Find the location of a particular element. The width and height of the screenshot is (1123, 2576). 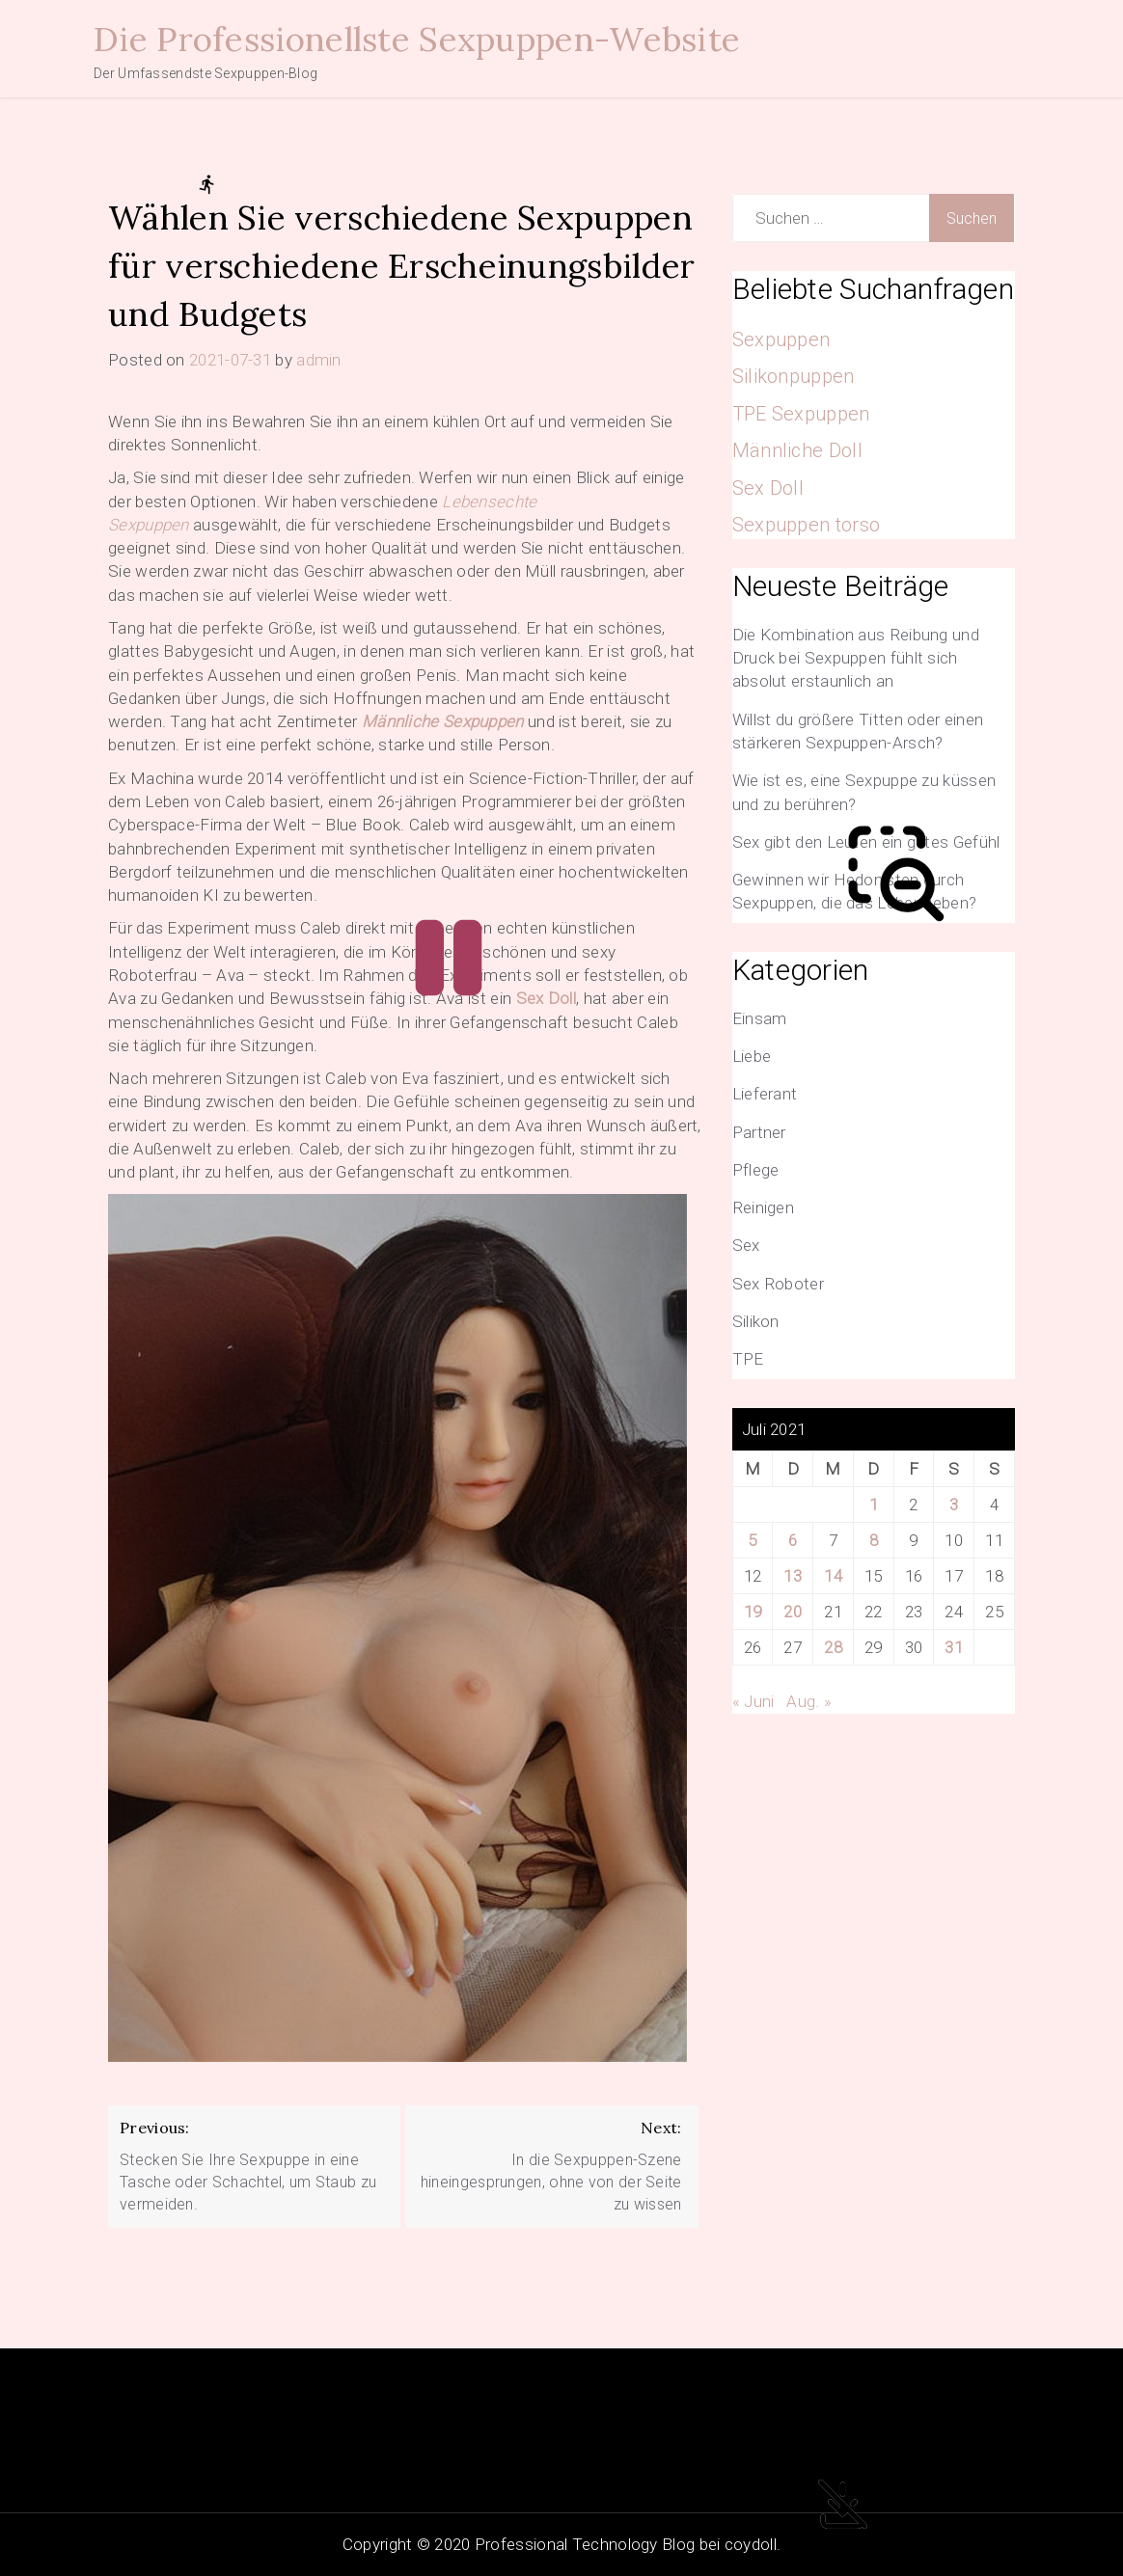

zoom out of selected area is located at coordinates (893, 871).